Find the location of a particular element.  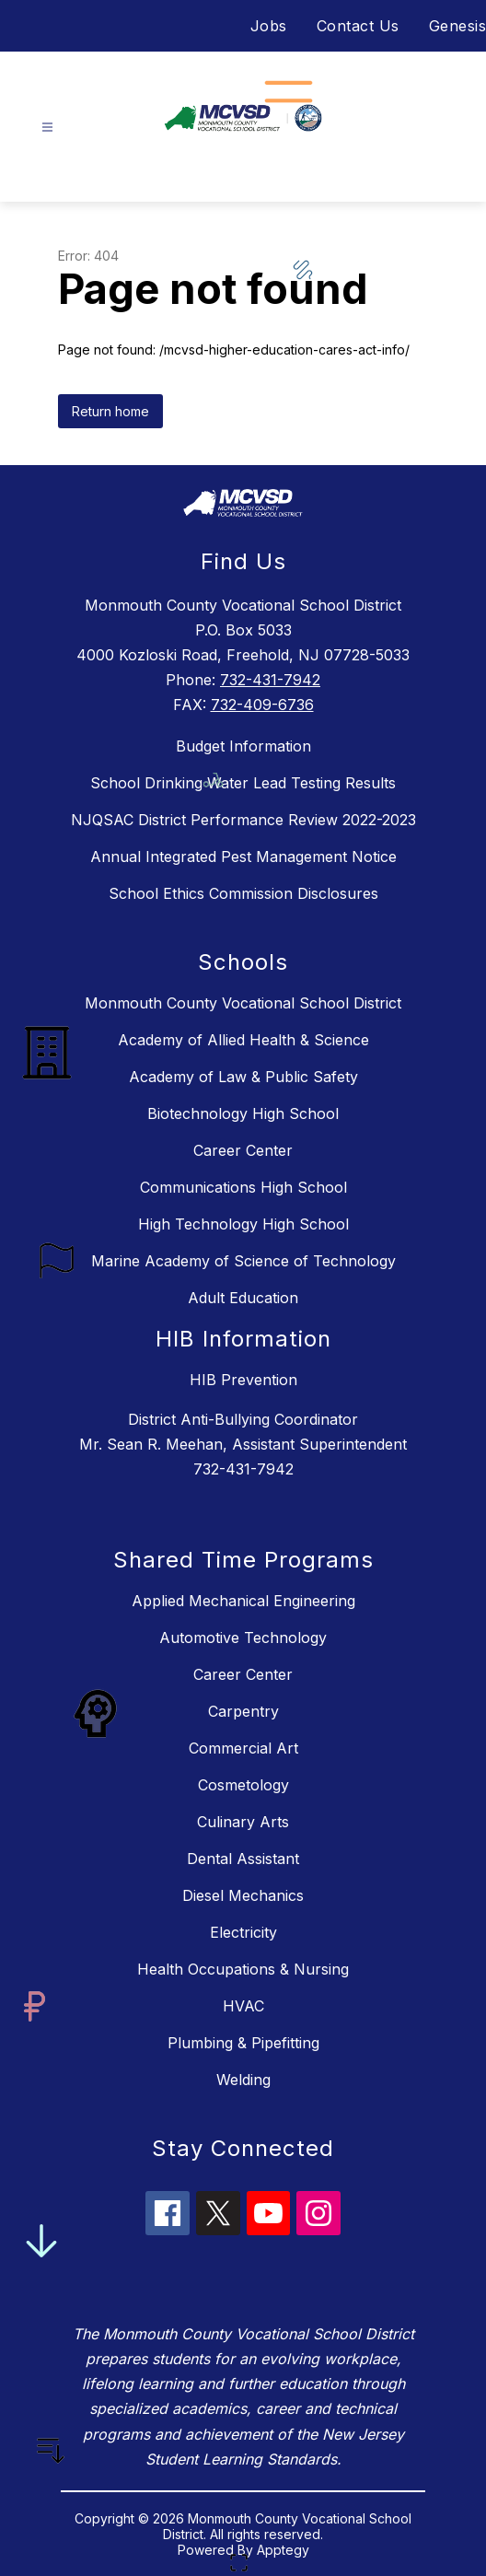

sort list in descending order is located at coordinates (51, 2450).